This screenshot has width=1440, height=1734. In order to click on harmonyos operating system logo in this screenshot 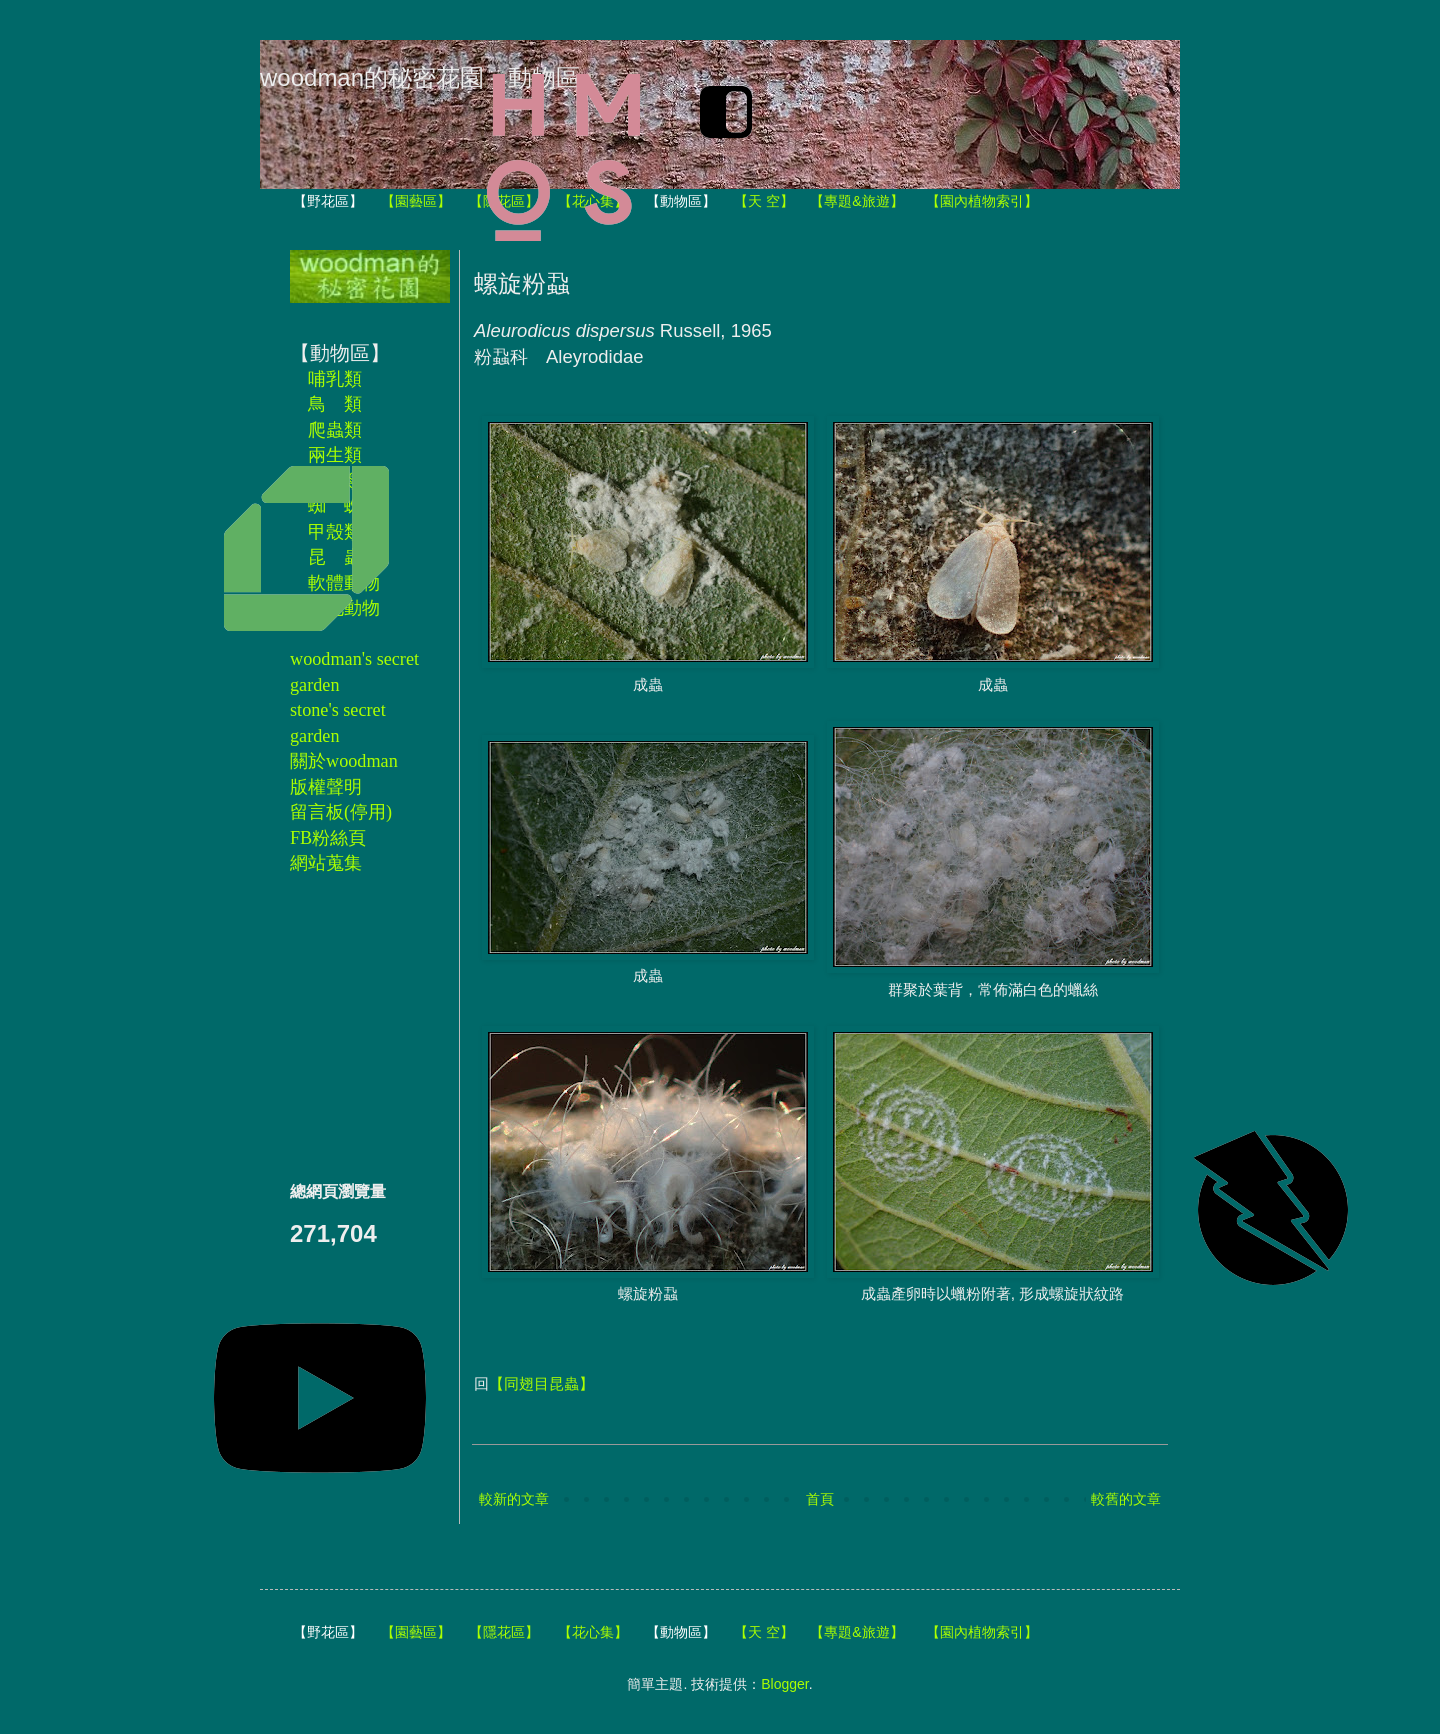, I will do `click(563, 157)`.